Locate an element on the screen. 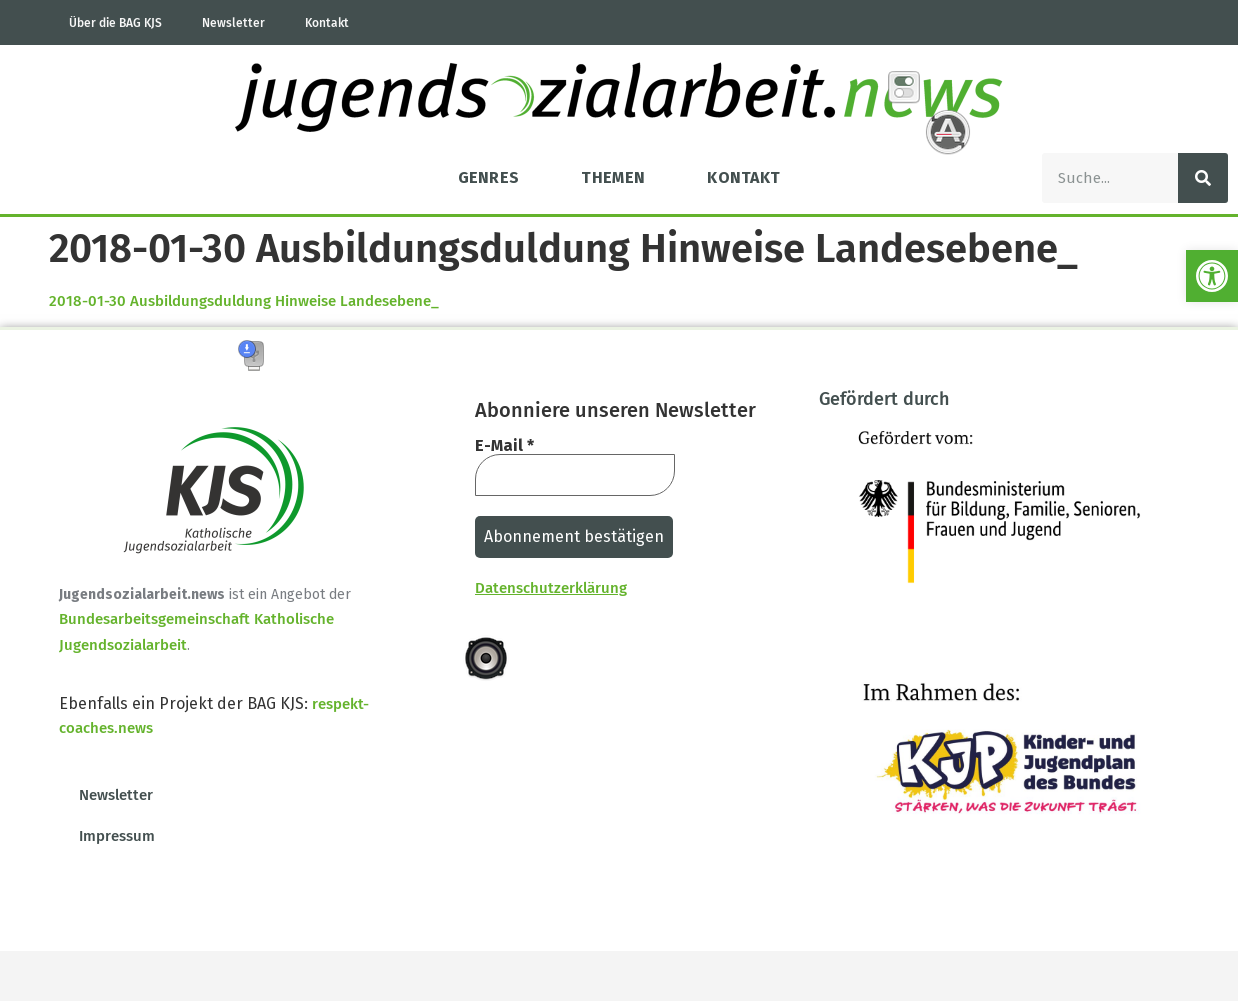 The image size is (1238, 1001). adjust speaker or audio output volume is located at coordinates (486, 658).